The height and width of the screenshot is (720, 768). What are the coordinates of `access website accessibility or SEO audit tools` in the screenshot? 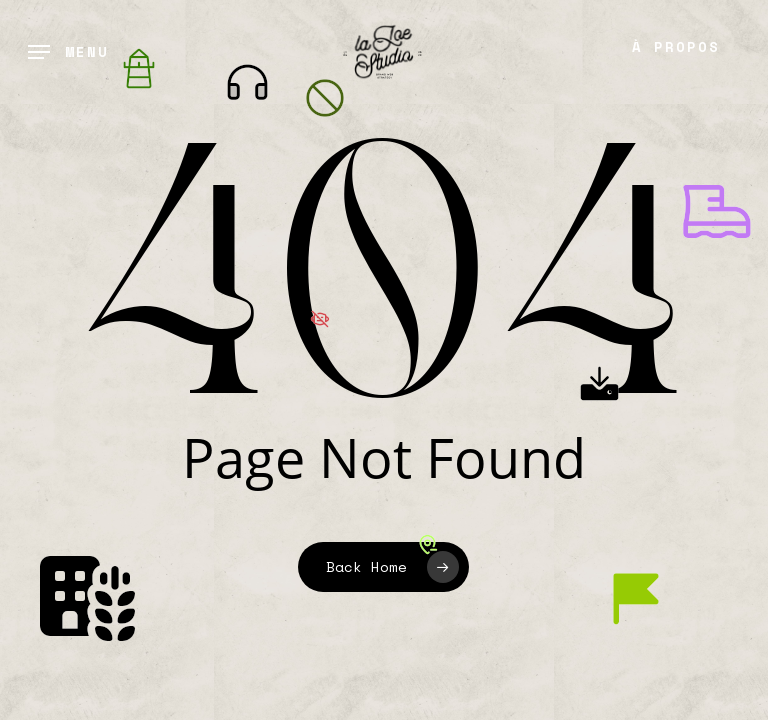 It's located at (139, 70).